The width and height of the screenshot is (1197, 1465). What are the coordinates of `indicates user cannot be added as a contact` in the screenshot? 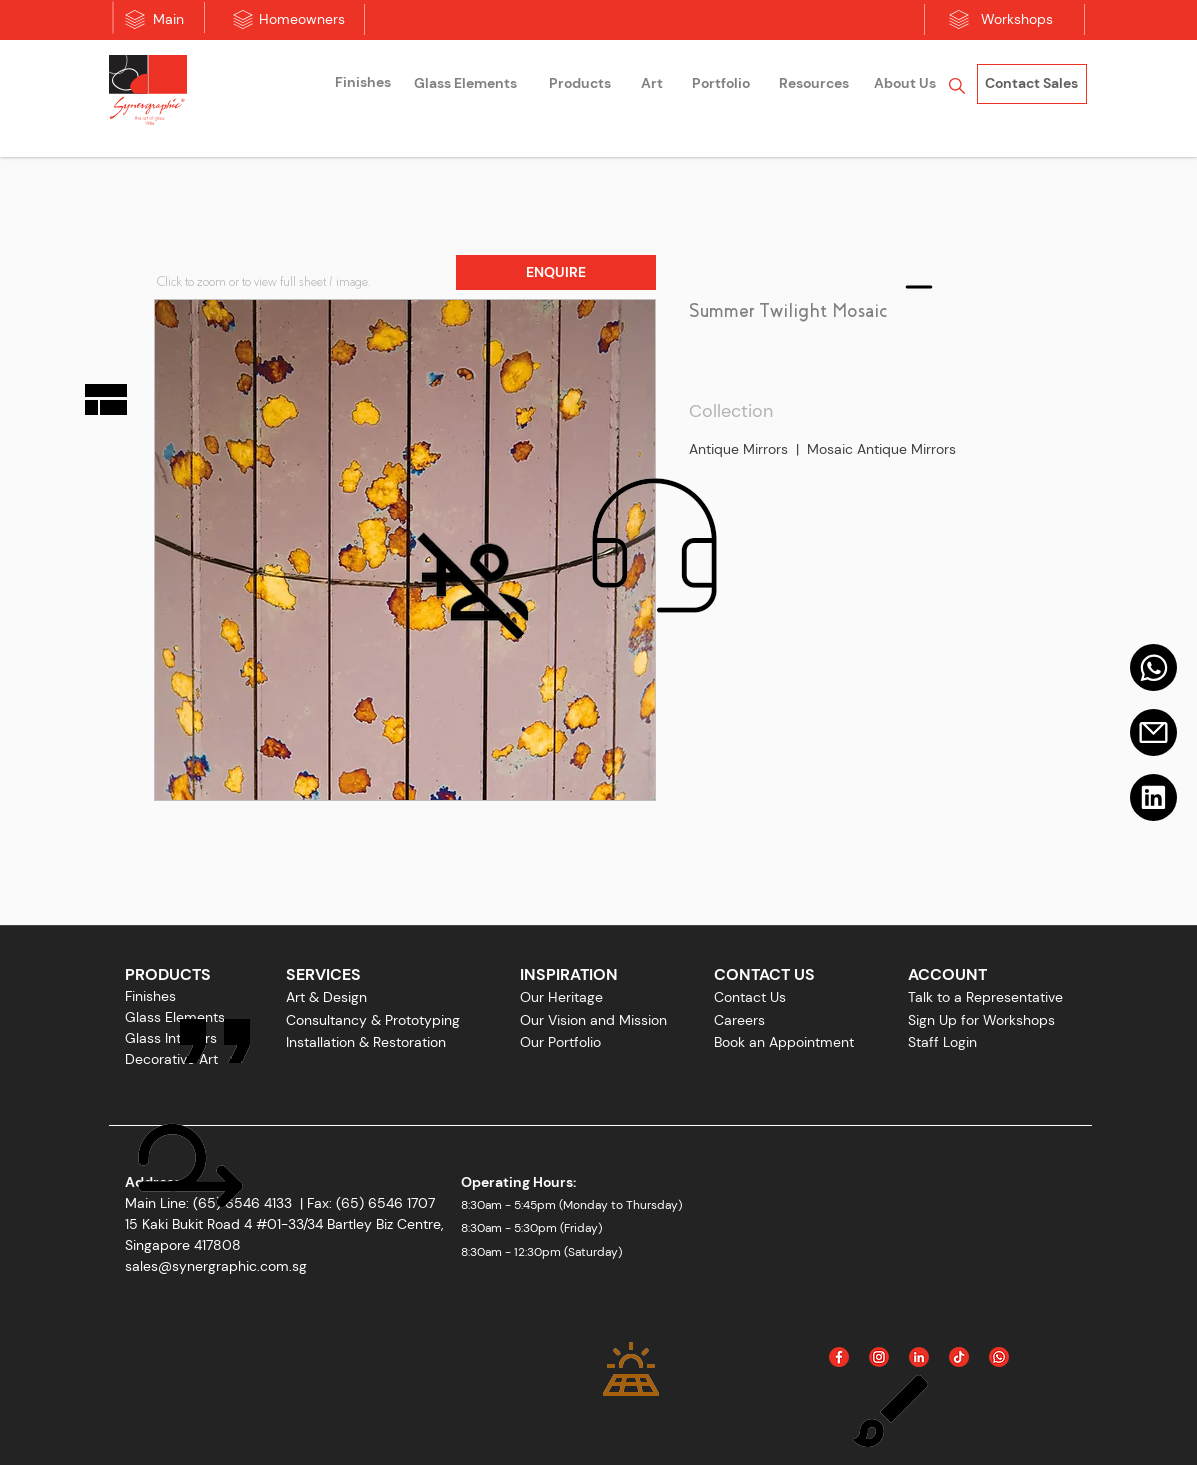 It's located at (475, 582).